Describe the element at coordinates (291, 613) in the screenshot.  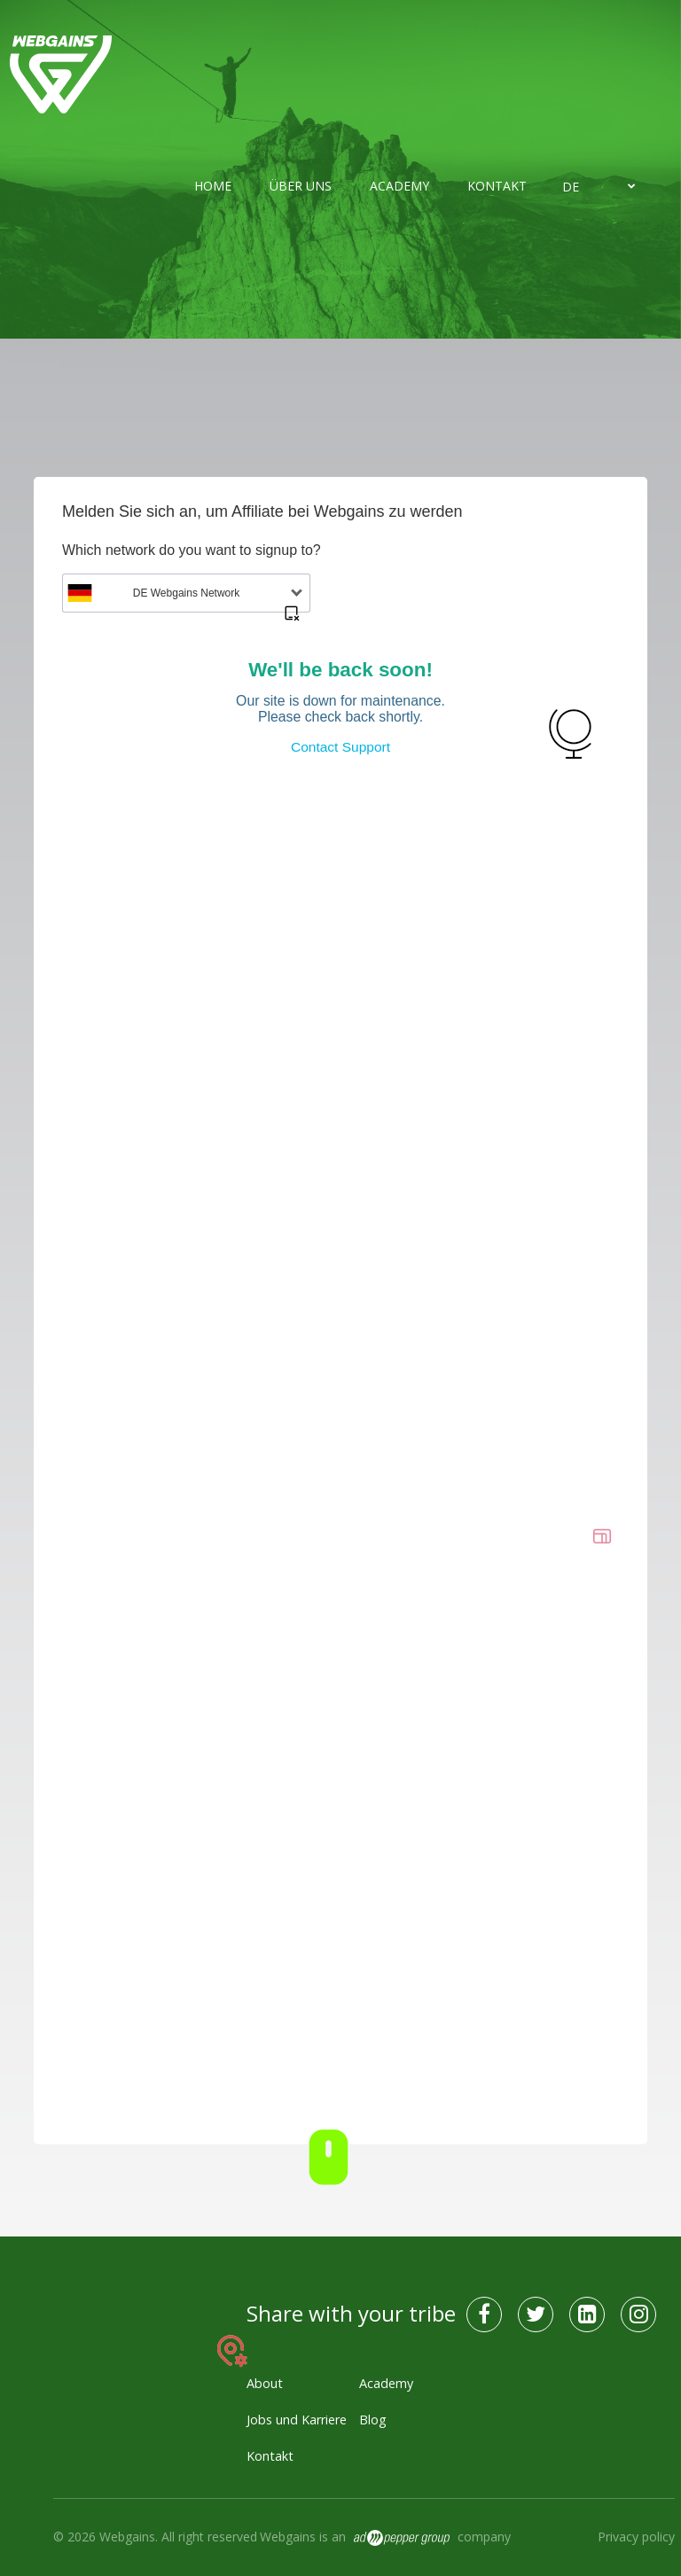
I see `disconnect or remove iPad device` at that location.